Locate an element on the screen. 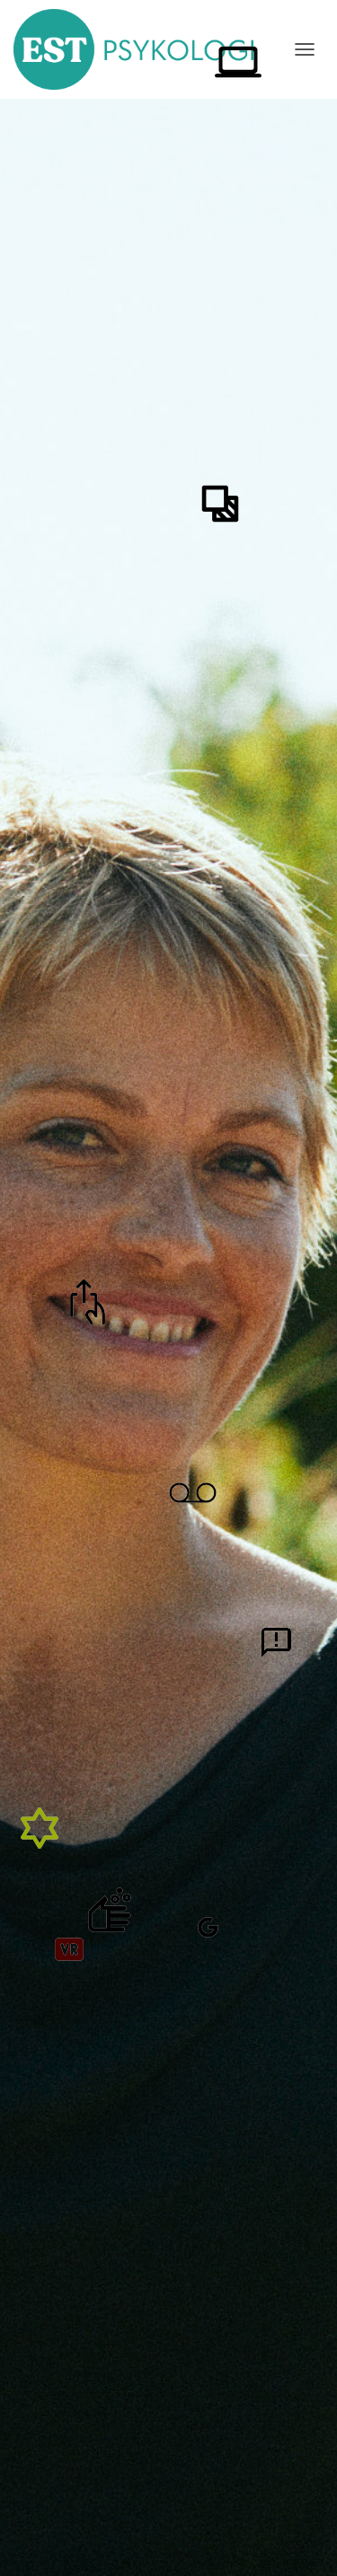 This screenshot has width=337, height=2576. deposit or add funds to account is located at coordinates (85, 1302).